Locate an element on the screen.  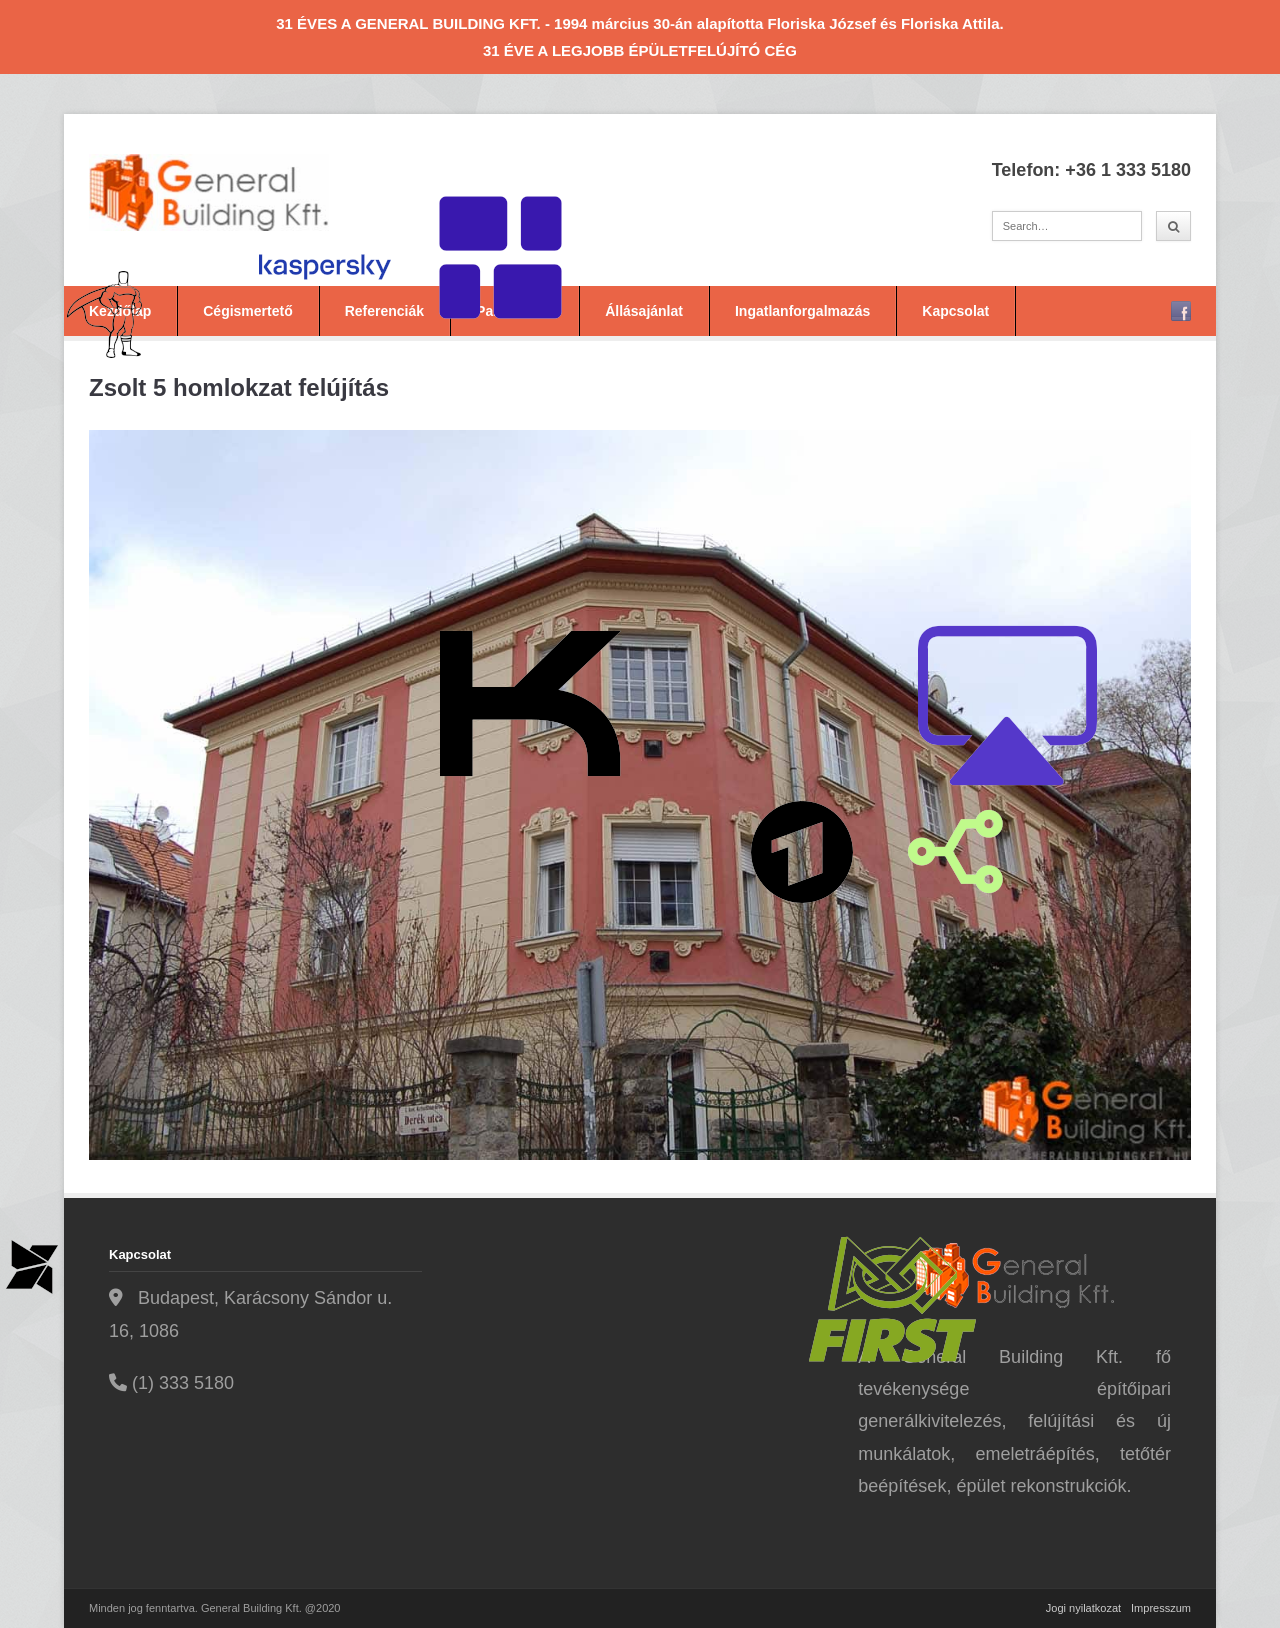
link to MODX content management system is located at coordinates (32, 1267).